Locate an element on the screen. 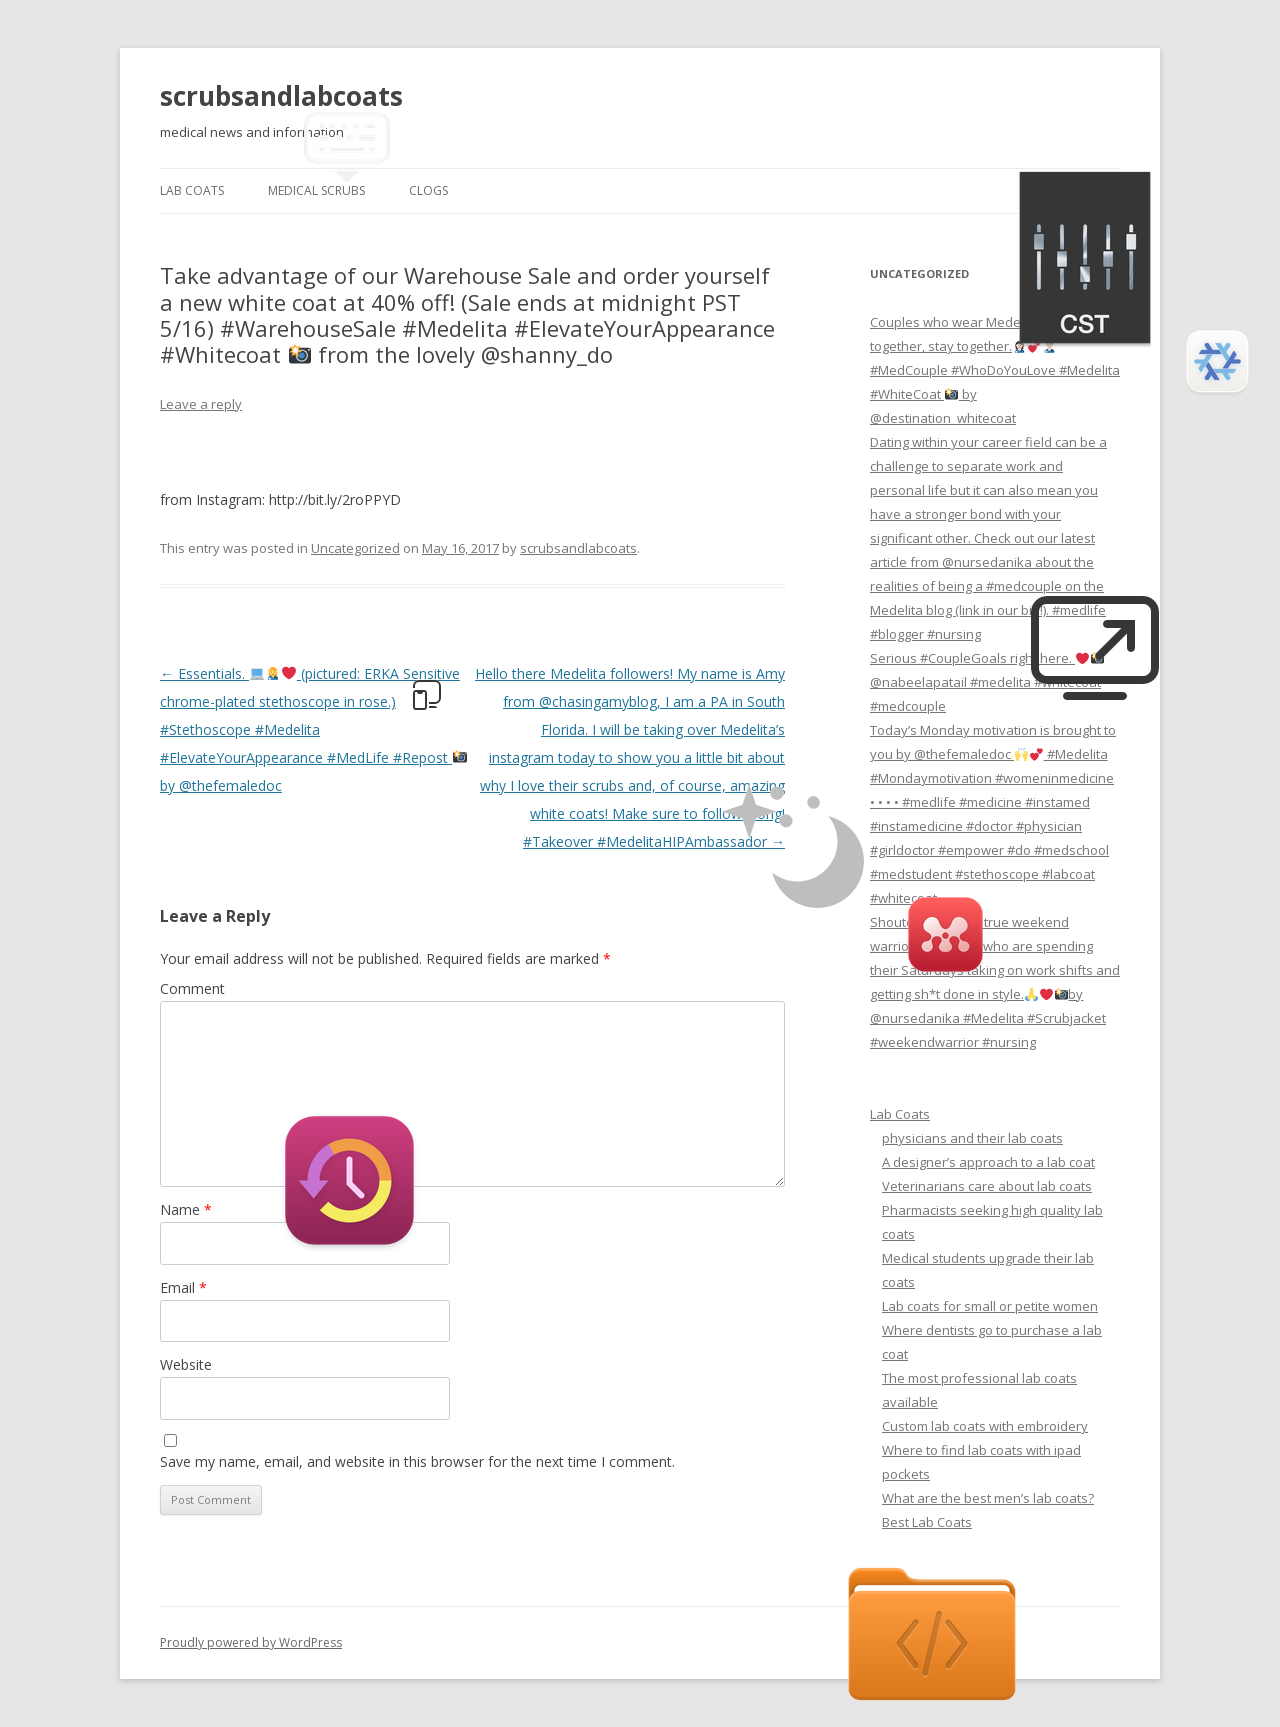 Image resolution: width=1280 pixels, height=1727 pixels. access desktop sharing settings is located at coordinates (1095, 644).